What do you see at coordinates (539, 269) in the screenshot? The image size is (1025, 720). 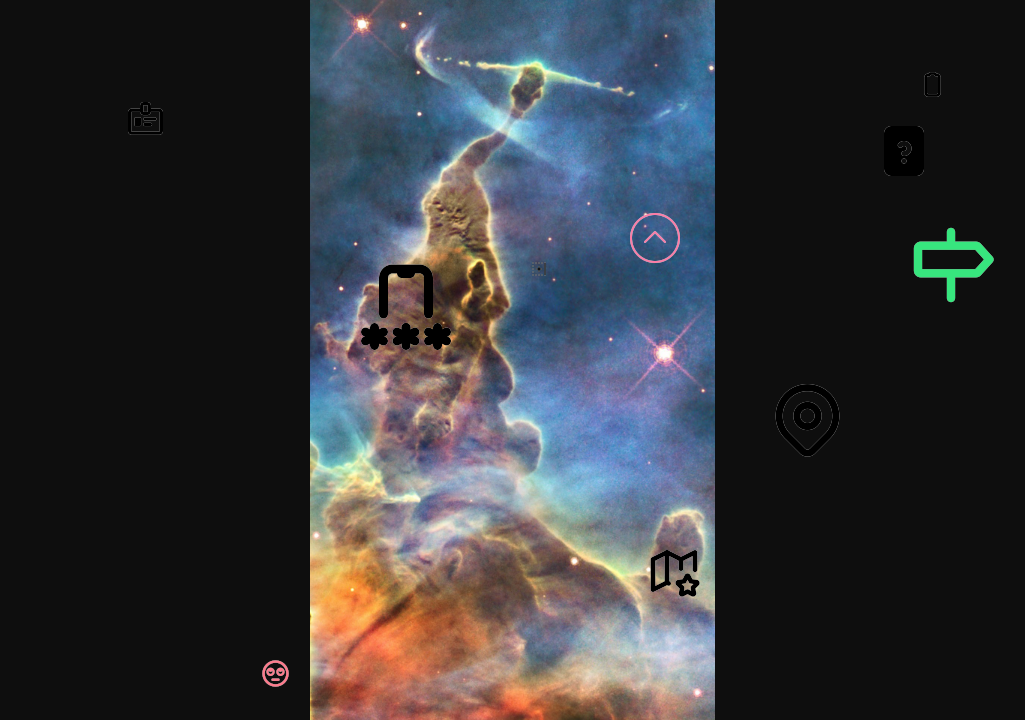 I see `add a right border to selected element` at bounding box center [539, 269].